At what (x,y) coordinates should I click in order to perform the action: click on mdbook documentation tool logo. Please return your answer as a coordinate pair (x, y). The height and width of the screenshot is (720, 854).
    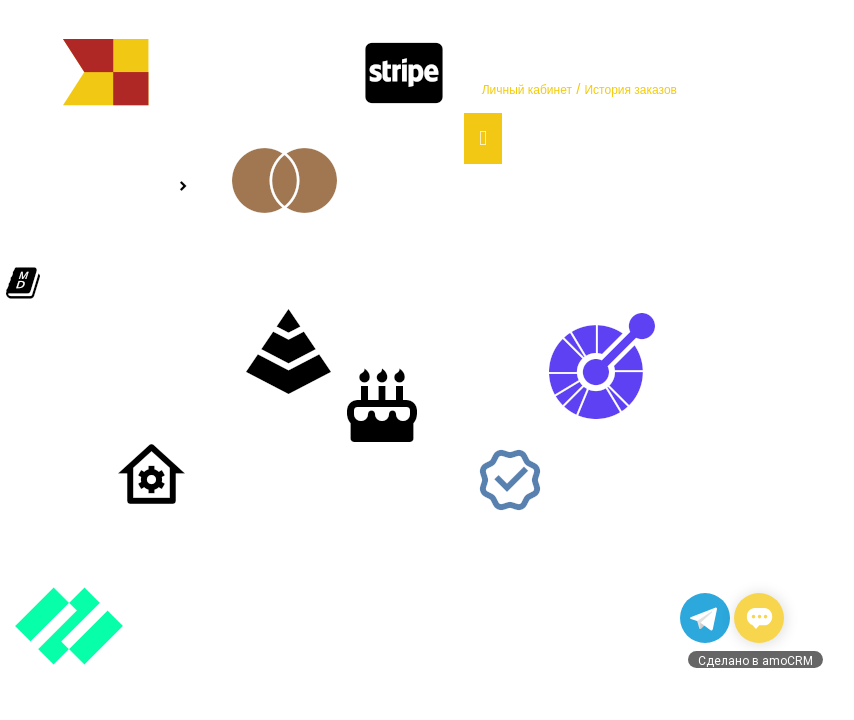
    Looking at the image, I should click on (23, 283).